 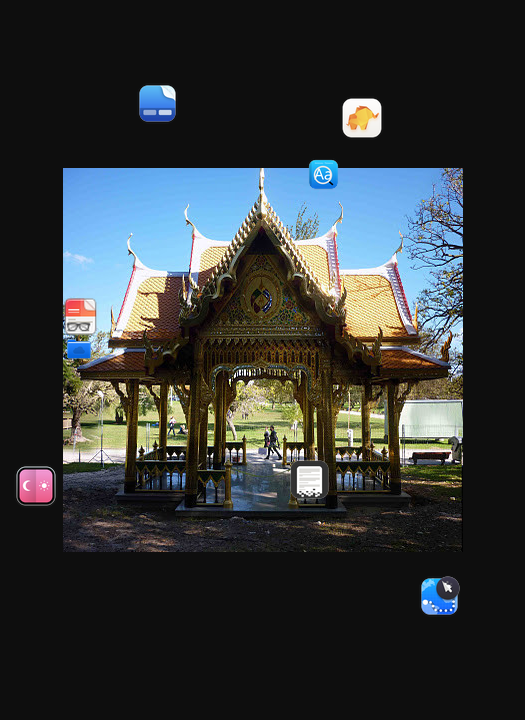 What do you see at coordinates (80, 316) in the screenshot?
I see `open the Papers document viewer app` at bounding box center [80, 316].